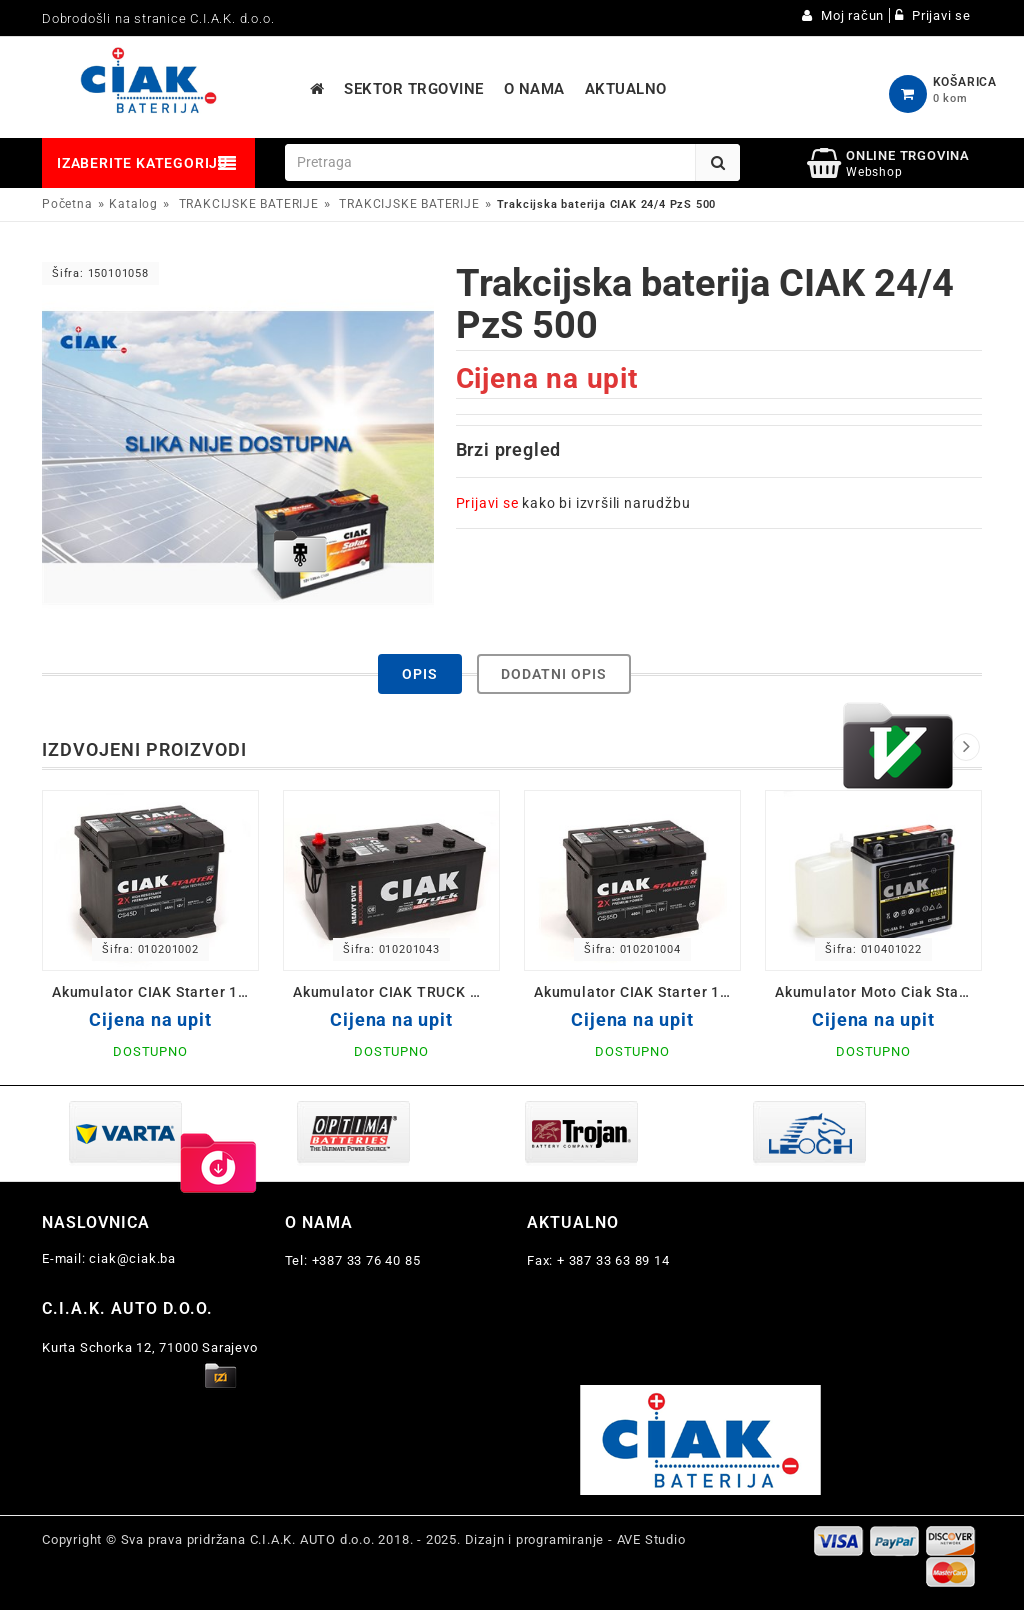  What do you see at coordinates (897, 748) in the screenshot?
I see `folder containing vim editor configuration files` at bounding box center [897, 748].